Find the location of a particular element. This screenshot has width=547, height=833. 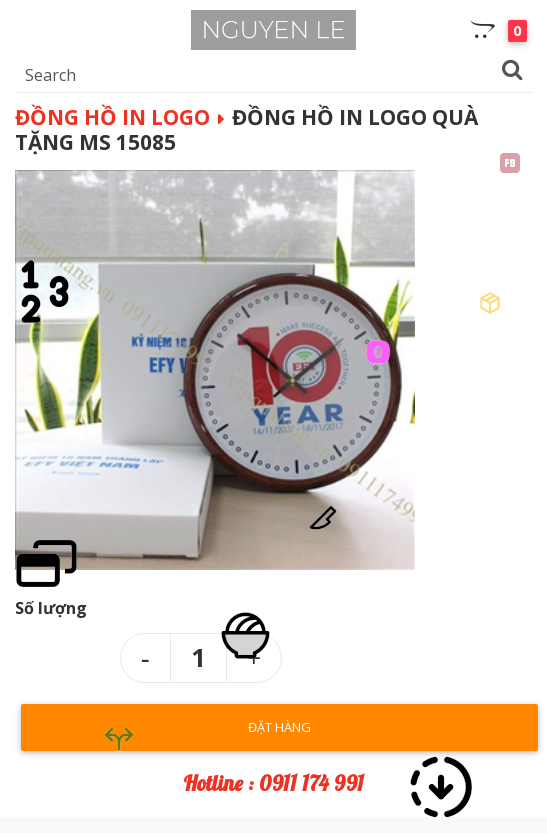

switch or swap between two items is located at coordinates (119, 739).